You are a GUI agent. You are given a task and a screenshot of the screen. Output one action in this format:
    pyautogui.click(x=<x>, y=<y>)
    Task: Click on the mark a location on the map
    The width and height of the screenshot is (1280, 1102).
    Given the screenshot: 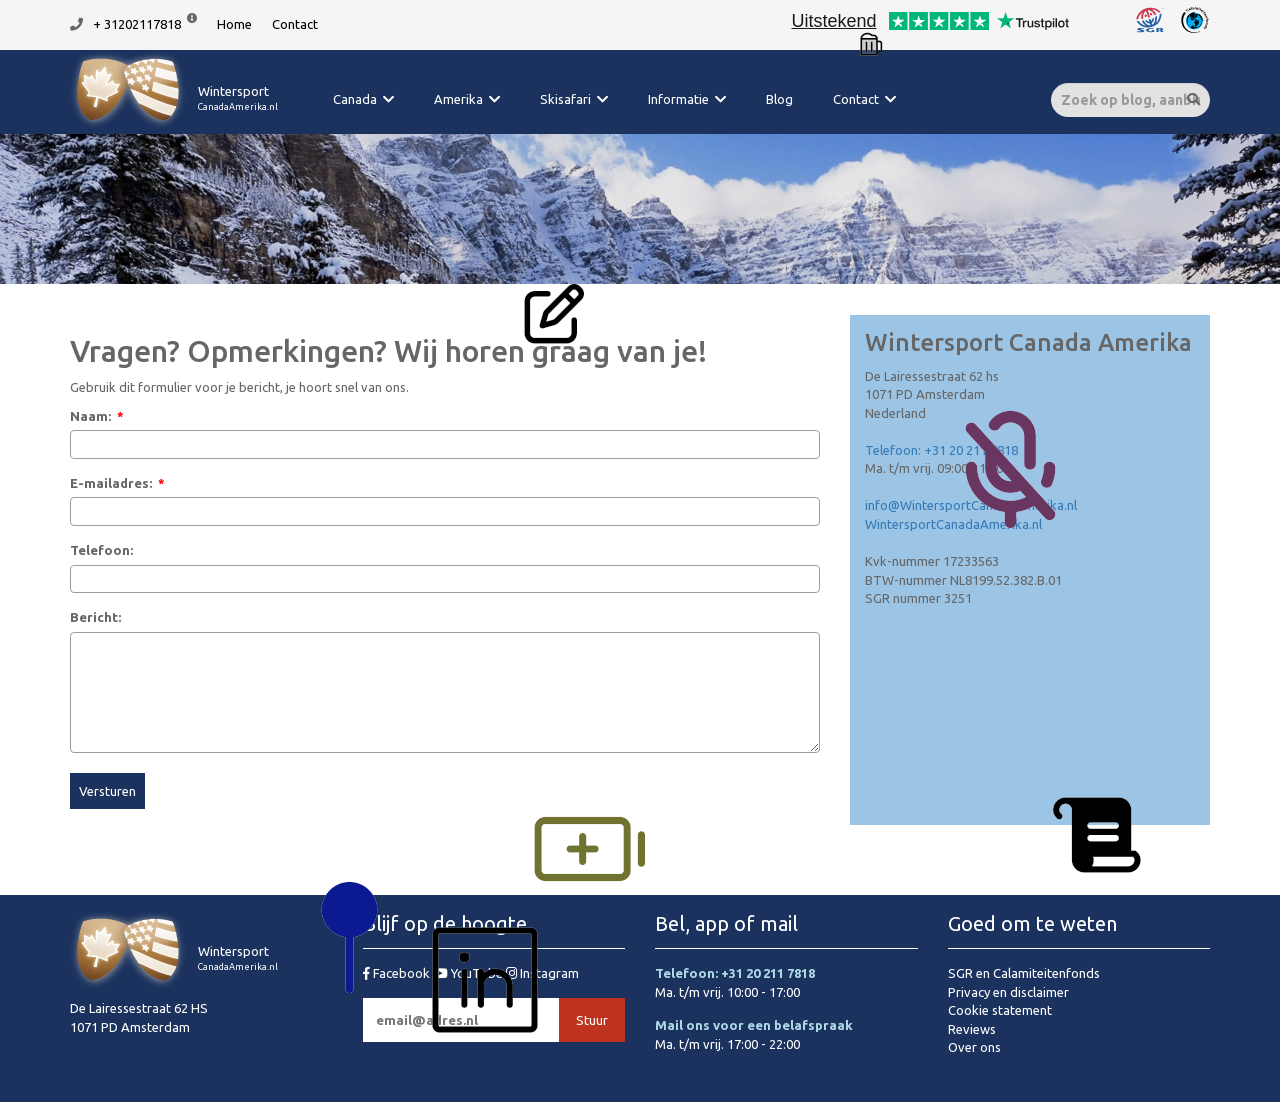 What is the action you would take?
    pyautogui.click(x=349, y=937)
    